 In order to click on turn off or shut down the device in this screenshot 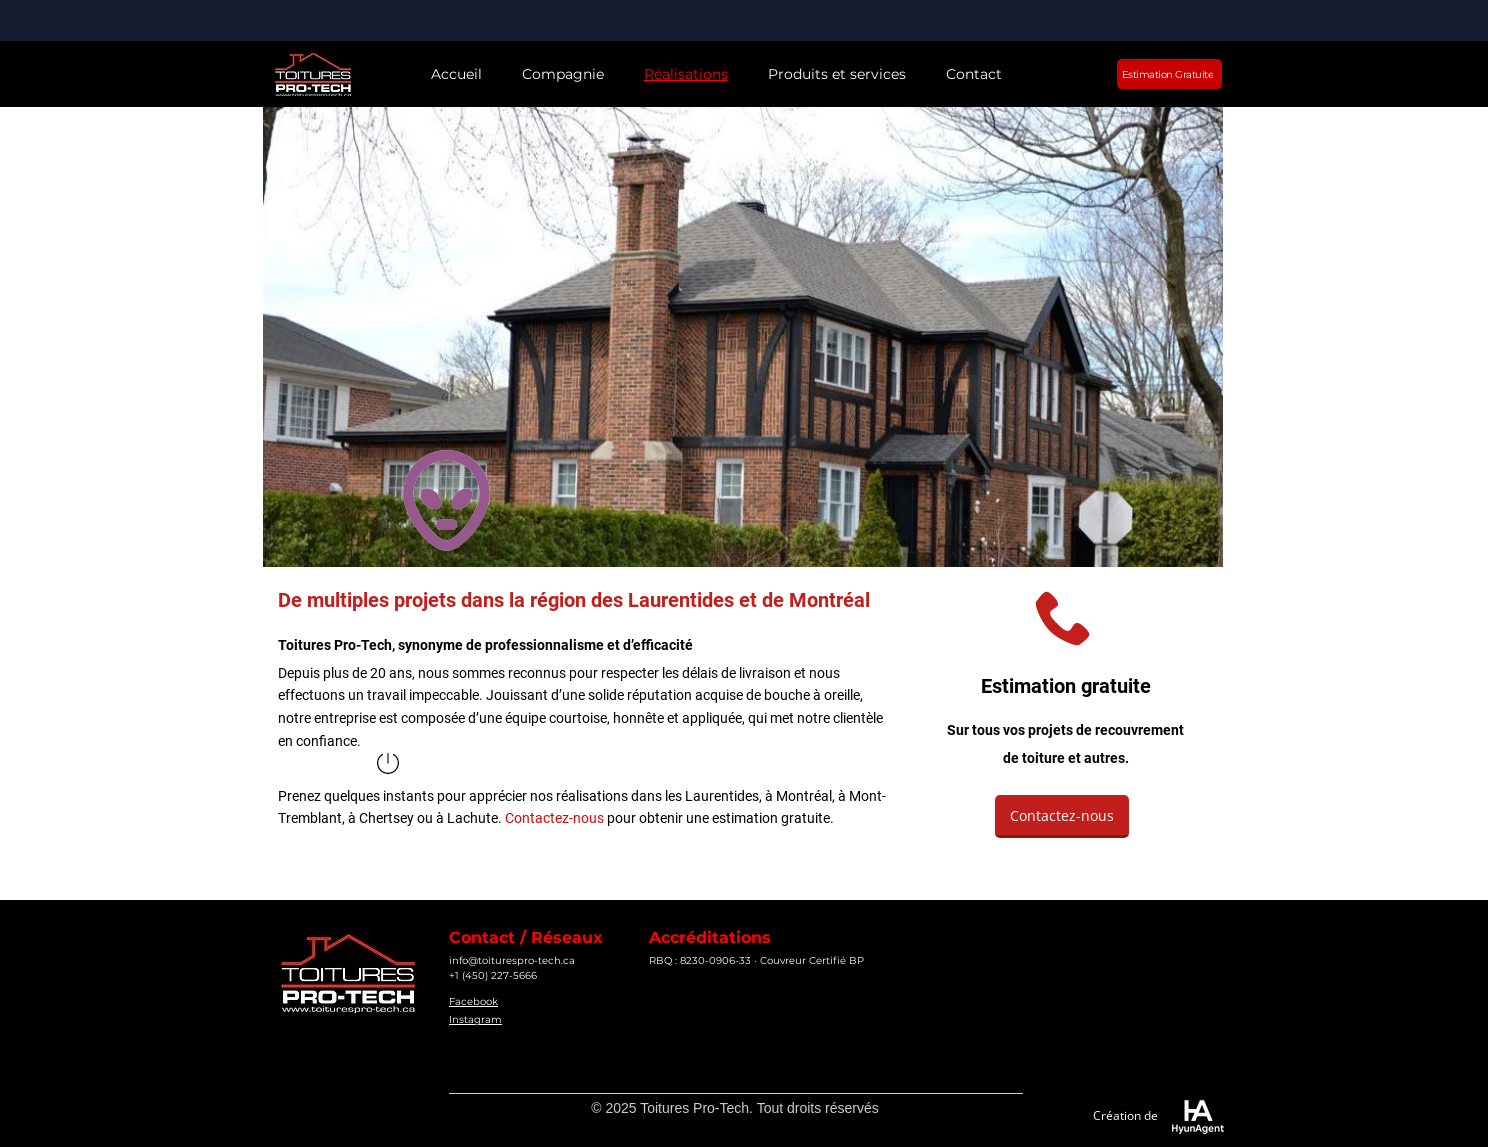, I will do `click(388, 763)`.